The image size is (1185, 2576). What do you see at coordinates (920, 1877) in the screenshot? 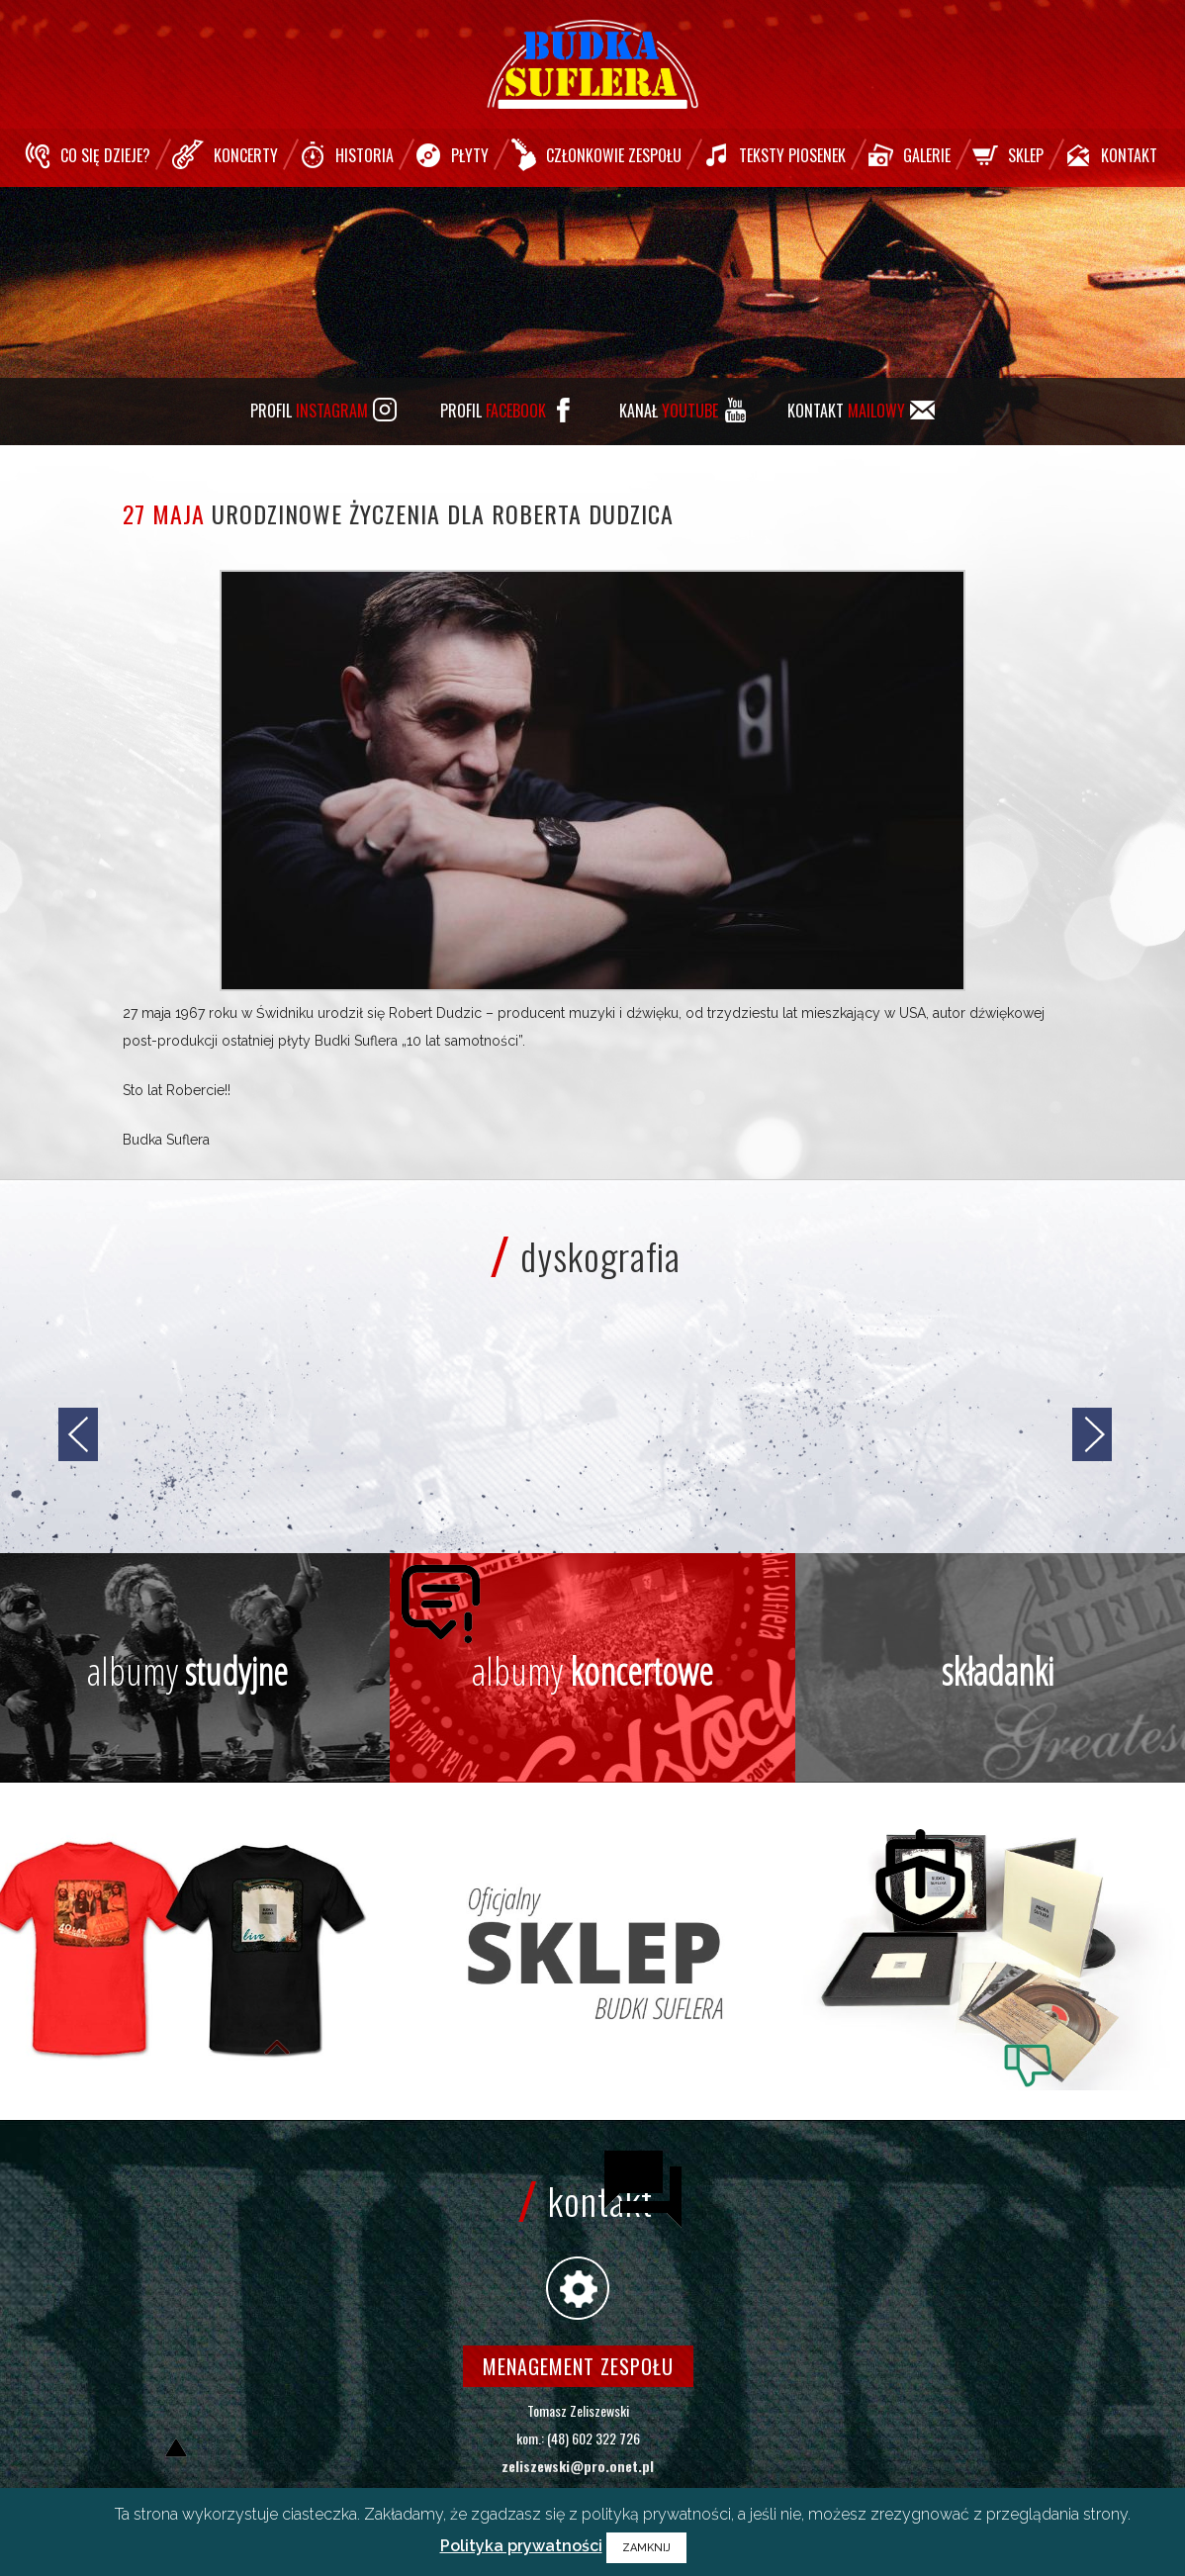
I see `access boat or marine transportation options` at bounding box center [920, 1877].